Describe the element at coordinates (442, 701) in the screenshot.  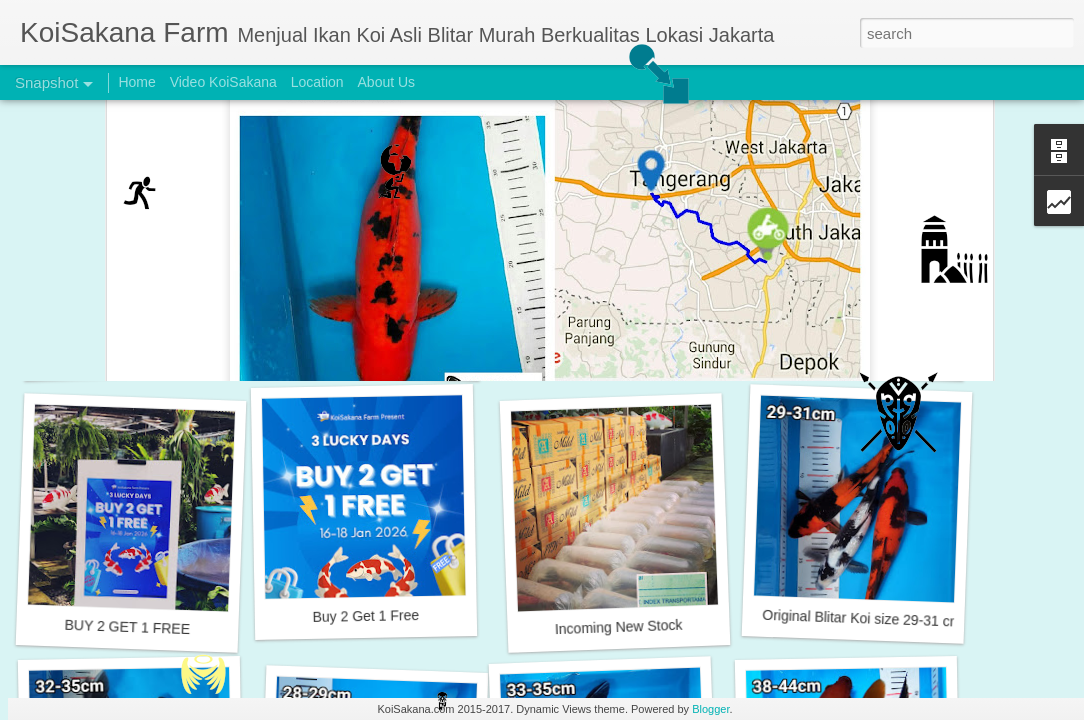
I see `indicates poison or toxic damage status` at that location.